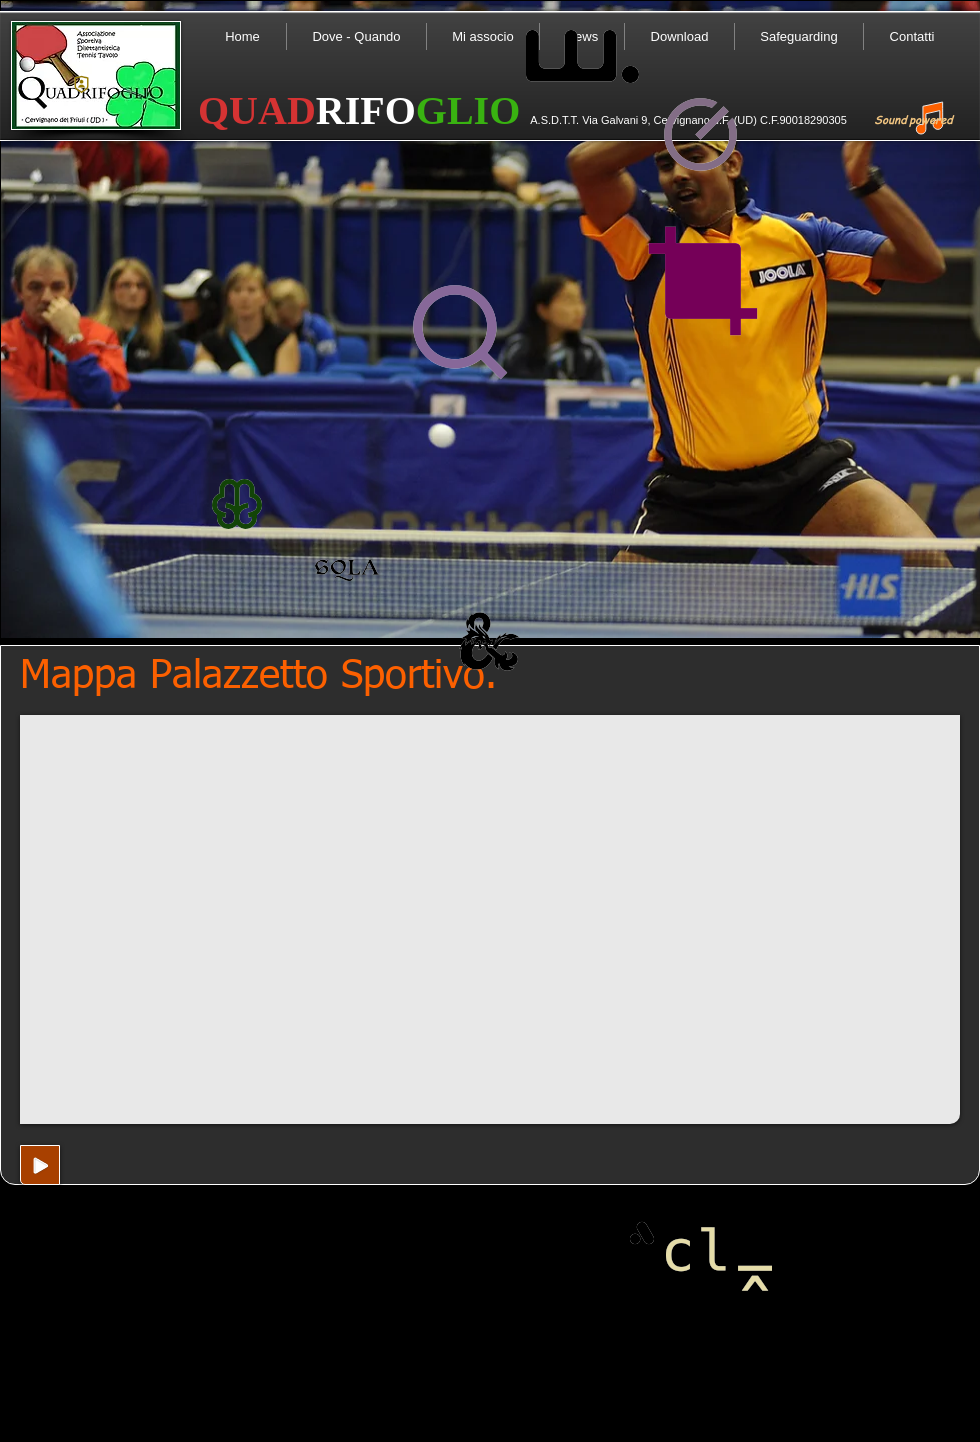  Describe the element at coordinates (81, 84) in the screenshot. I see `access user privacy and security settings` at that location.